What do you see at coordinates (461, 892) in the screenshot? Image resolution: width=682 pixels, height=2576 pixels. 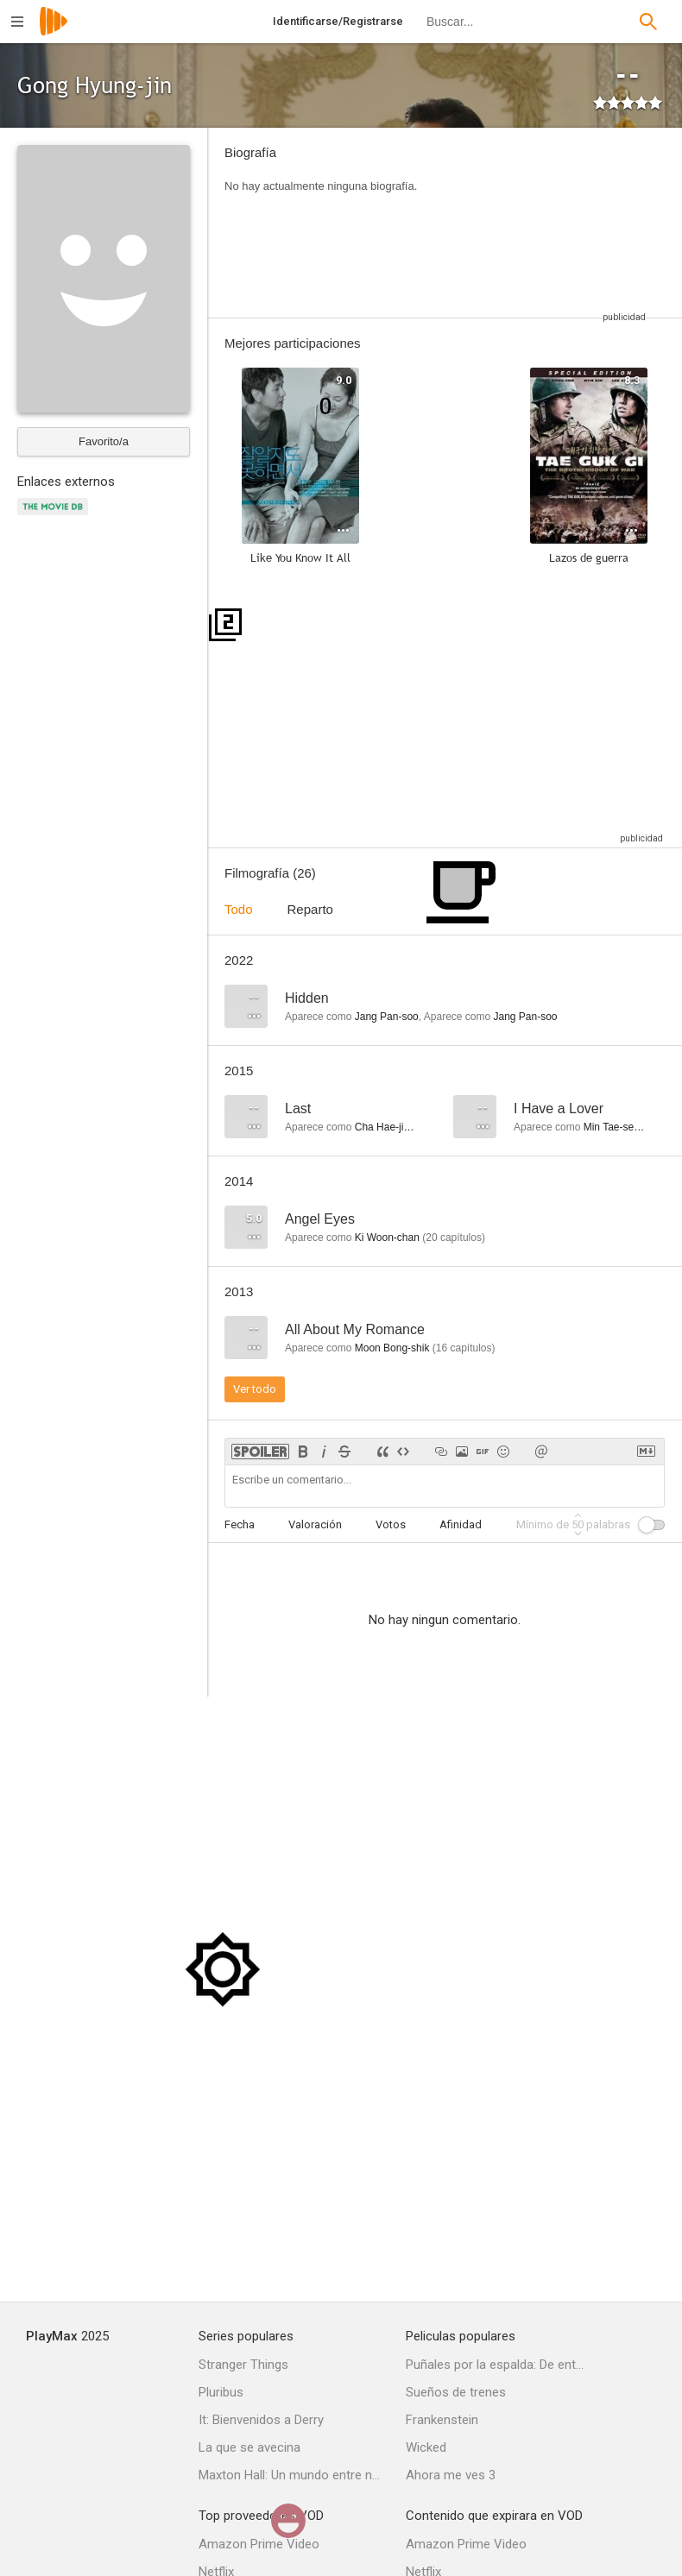 I see `find nearby coffee shops or cafes` at bounding box center [461, 892].